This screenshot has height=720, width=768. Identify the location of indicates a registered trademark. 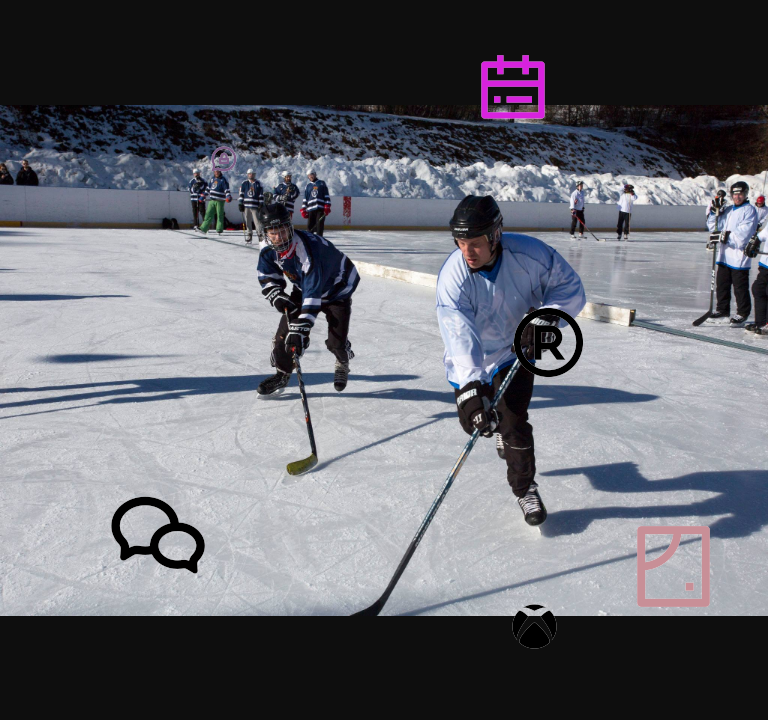
(548, 342).